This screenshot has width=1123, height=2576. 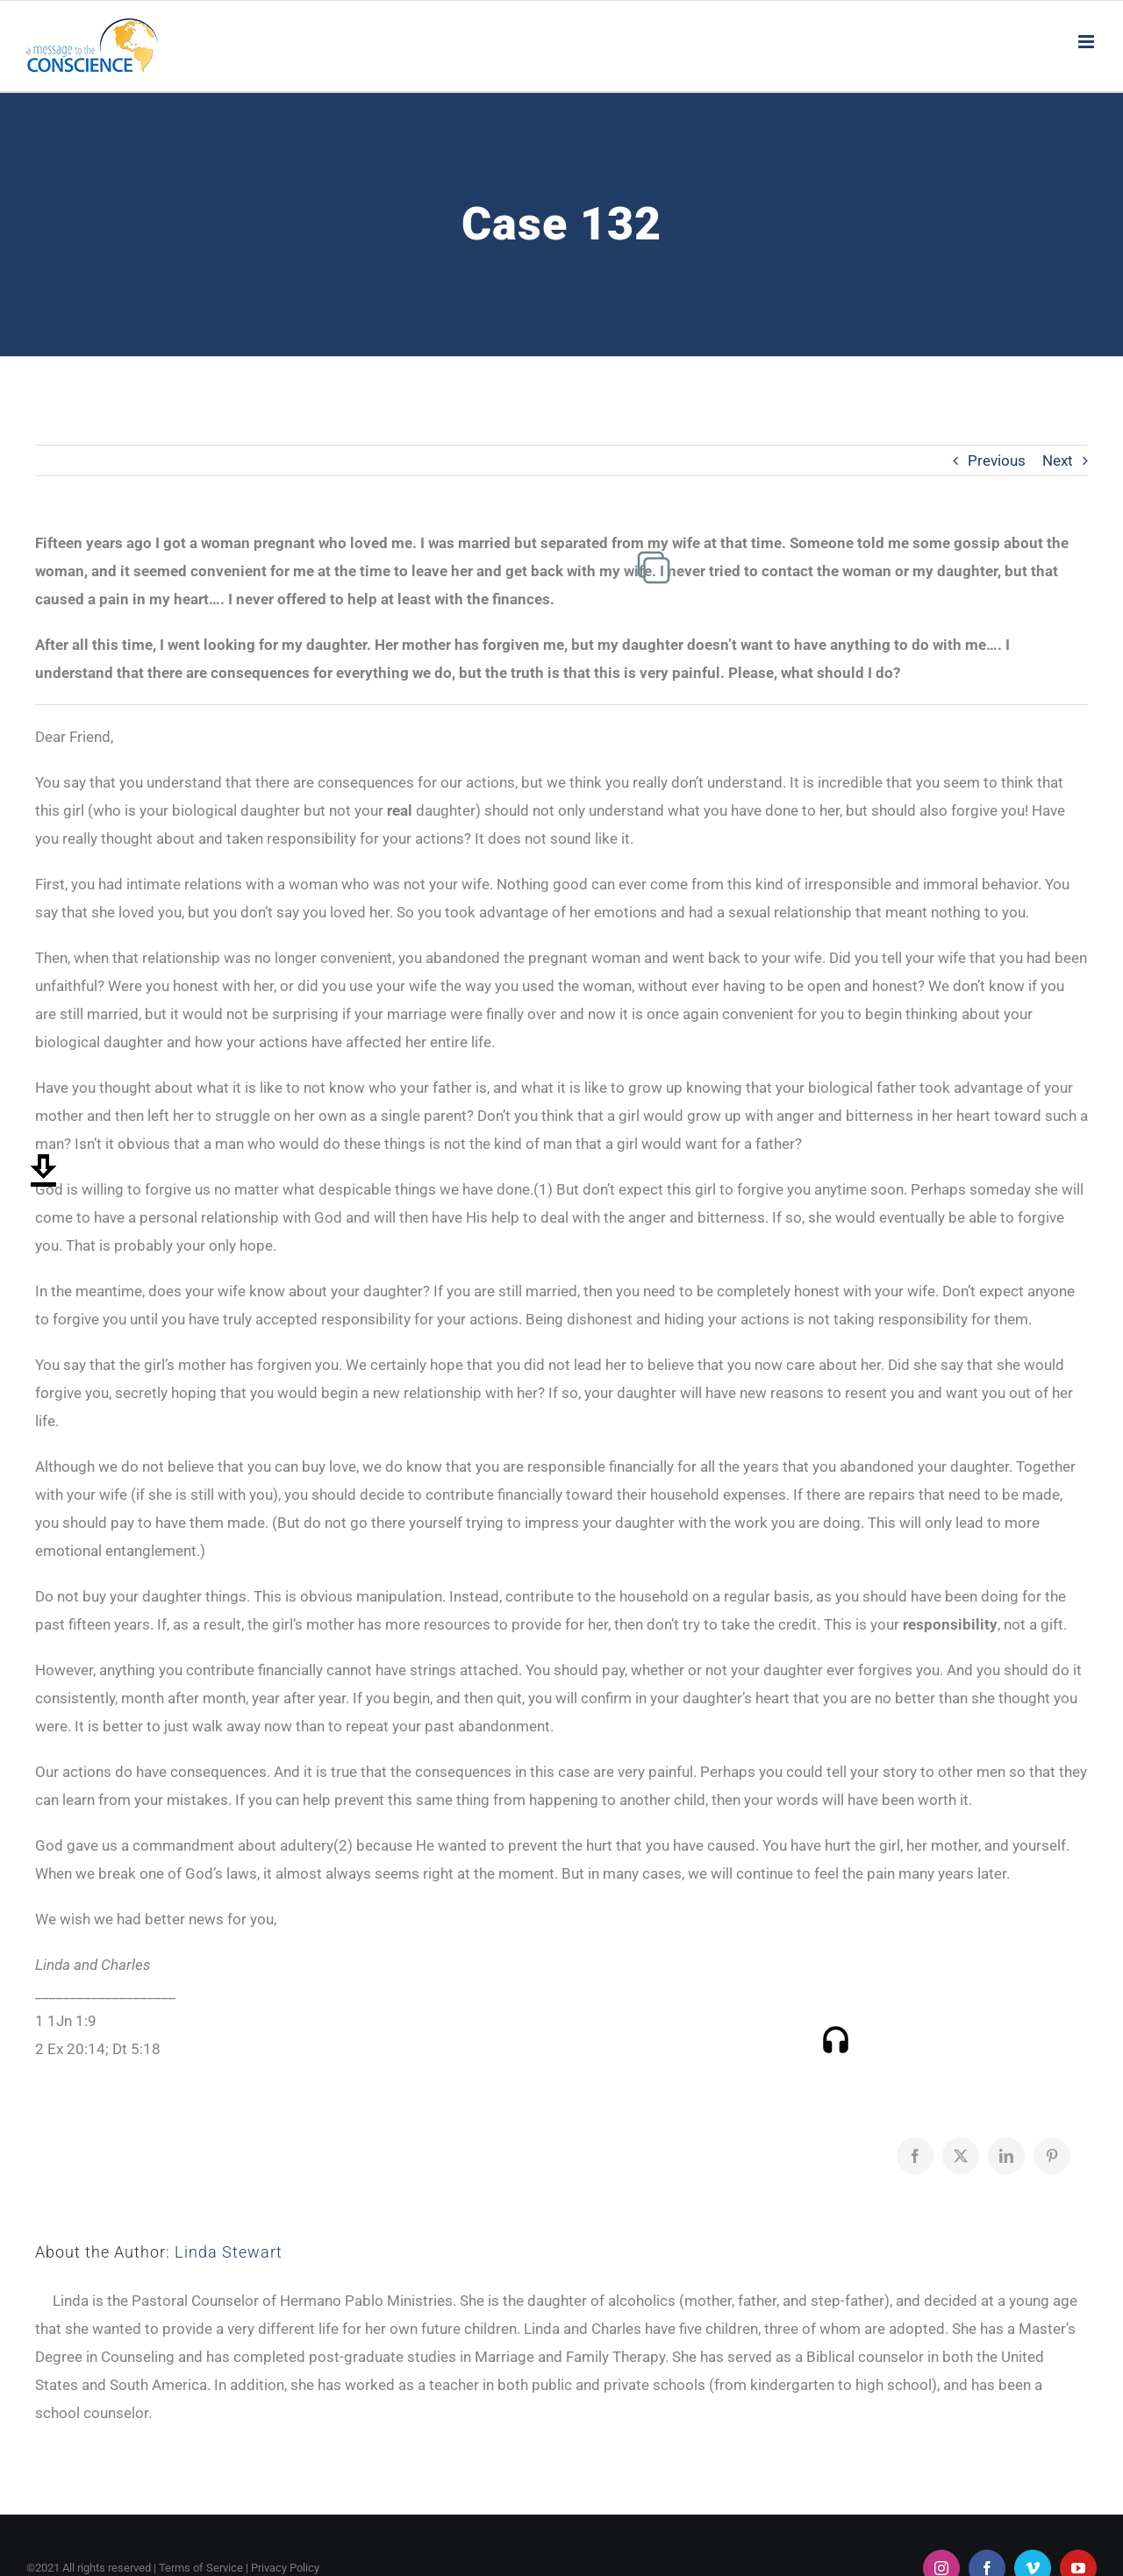 I want to click on download a file or content, so click(x=43, y=1171).